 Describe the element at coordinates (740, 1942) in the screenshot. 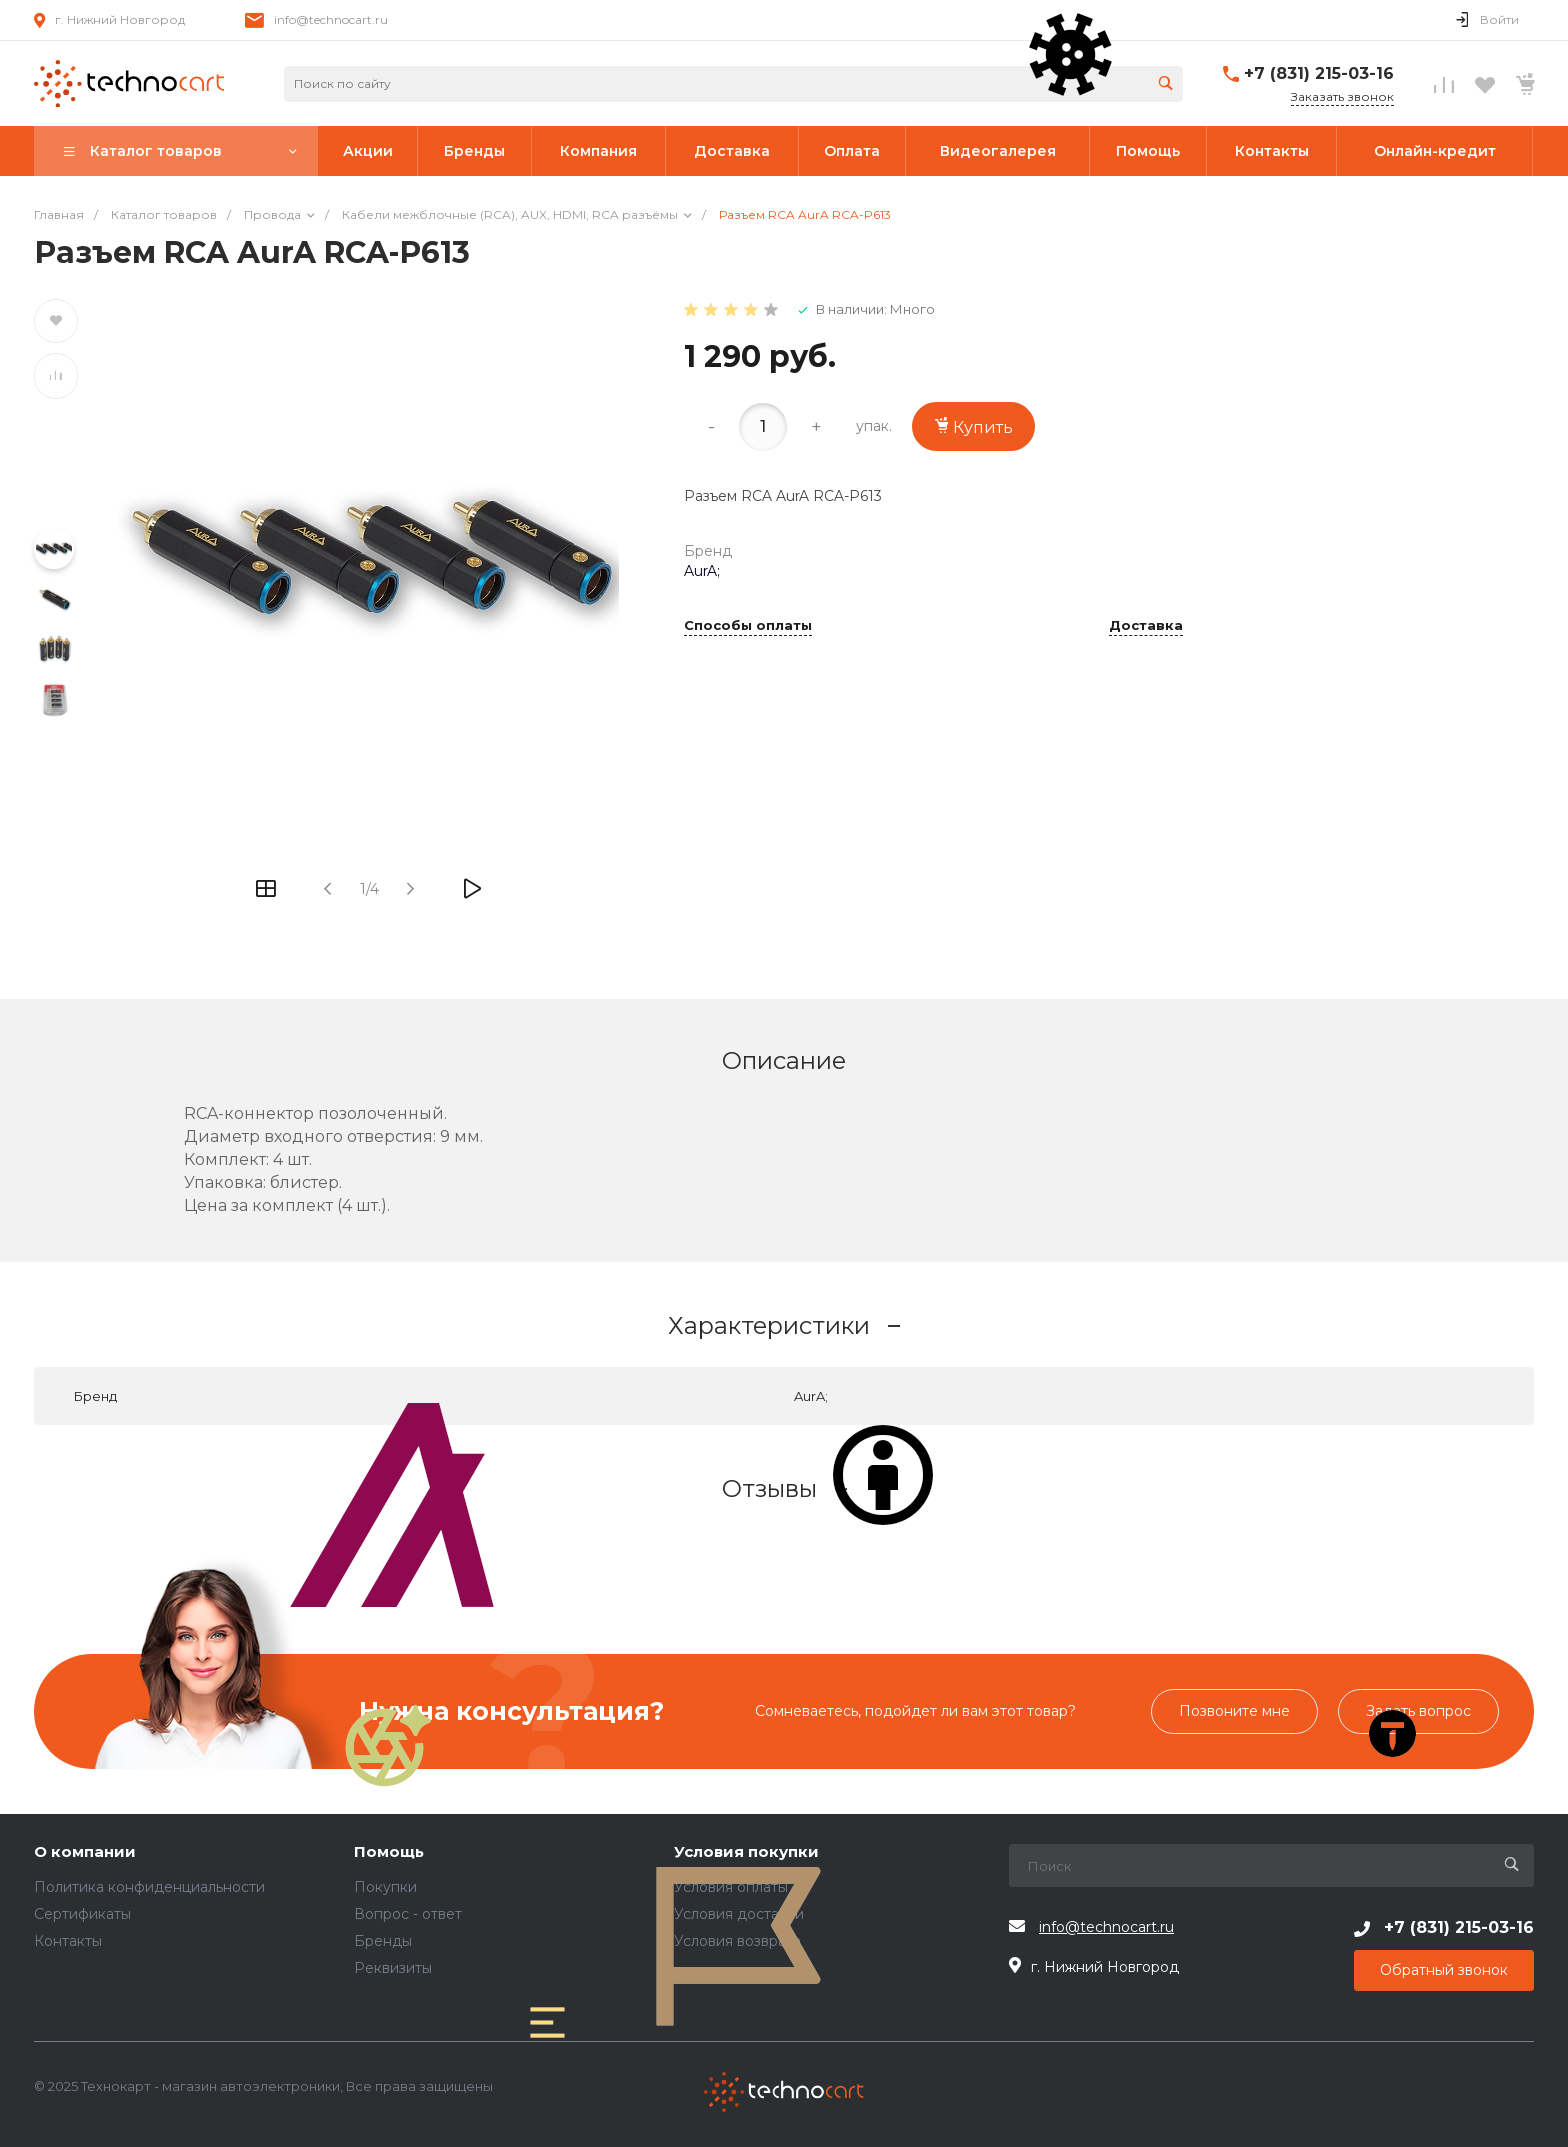

I see `flag or bookmark an item` at that location.